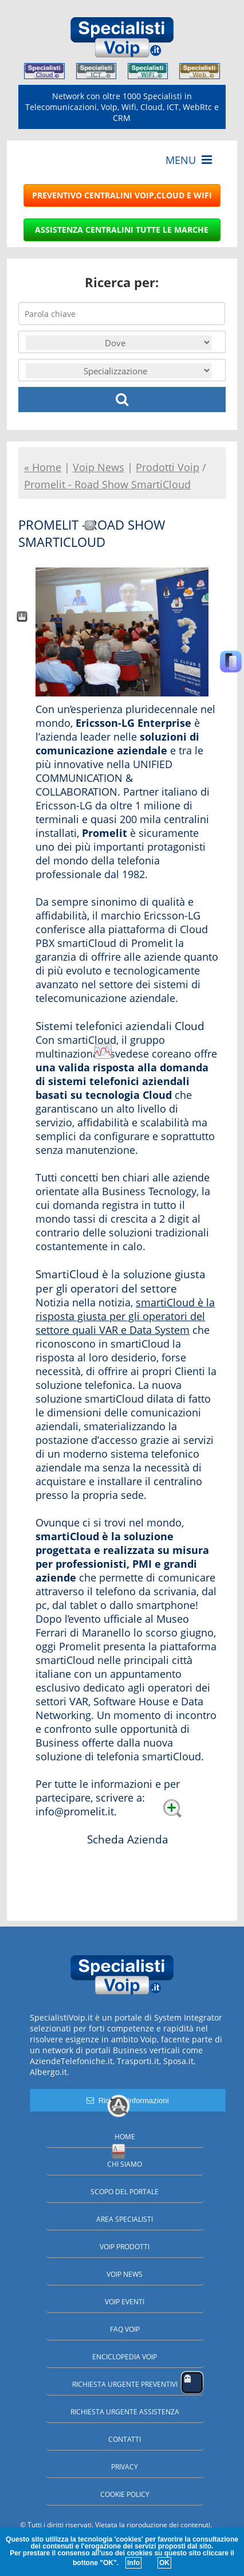 Image resolution: width=244 pixels, height=2576 pixels. What do you see at coordinates (103, 1051) in the screenshot?
I see `open power statistics app` at bounding box center [103, 1051].